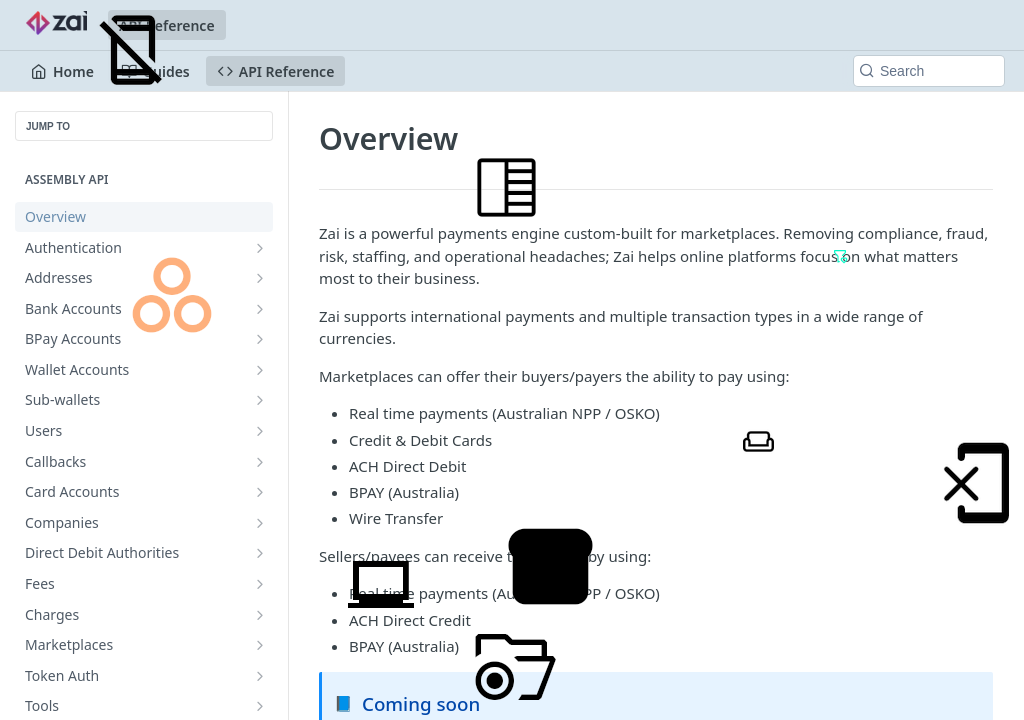 This screenshot has width=1024, height=720. What do you see at coordinates (506, 187) in the screenshot?
I see `toggle half-screen or split view mode` at bounding box center [506, 187].